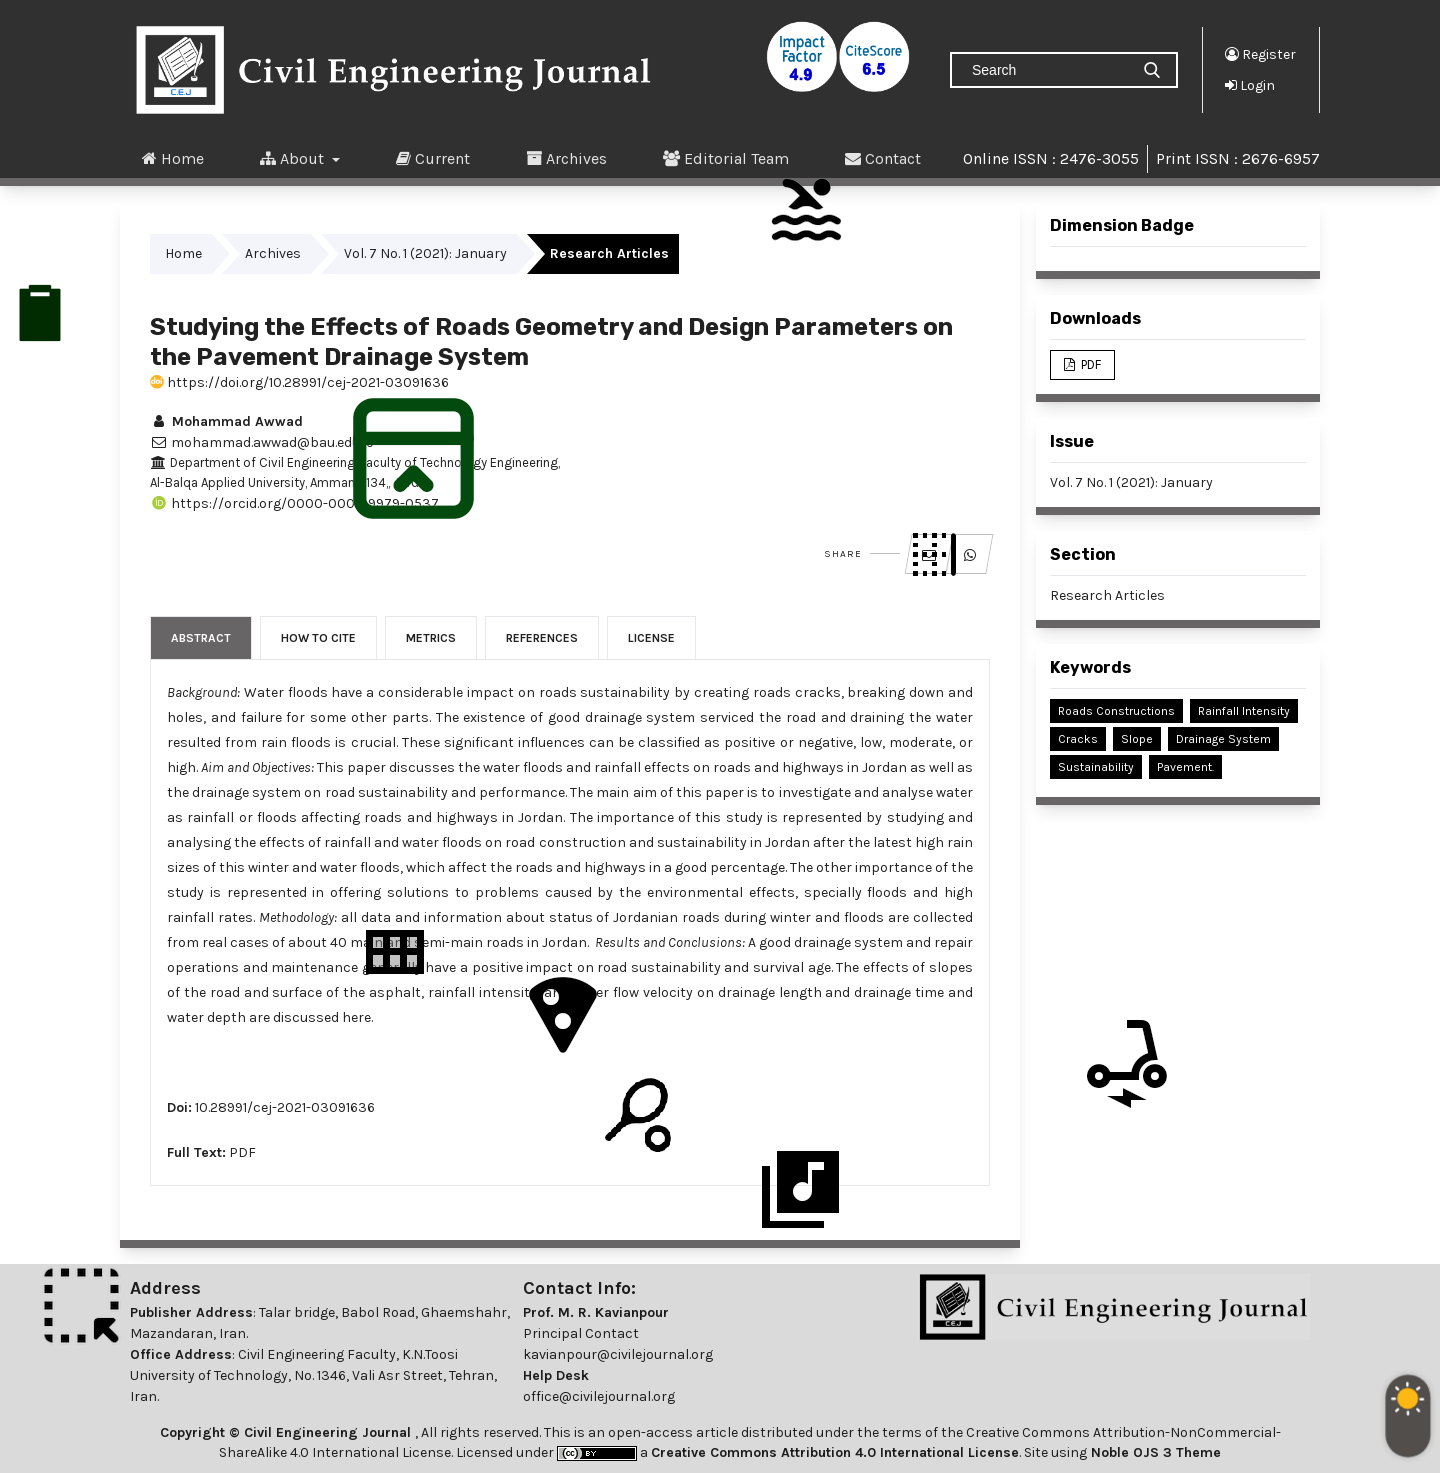 Image resolution: width=1440 pixels, height=1473 pixels. I want to click on draw a selection area, so click(81, 1305).